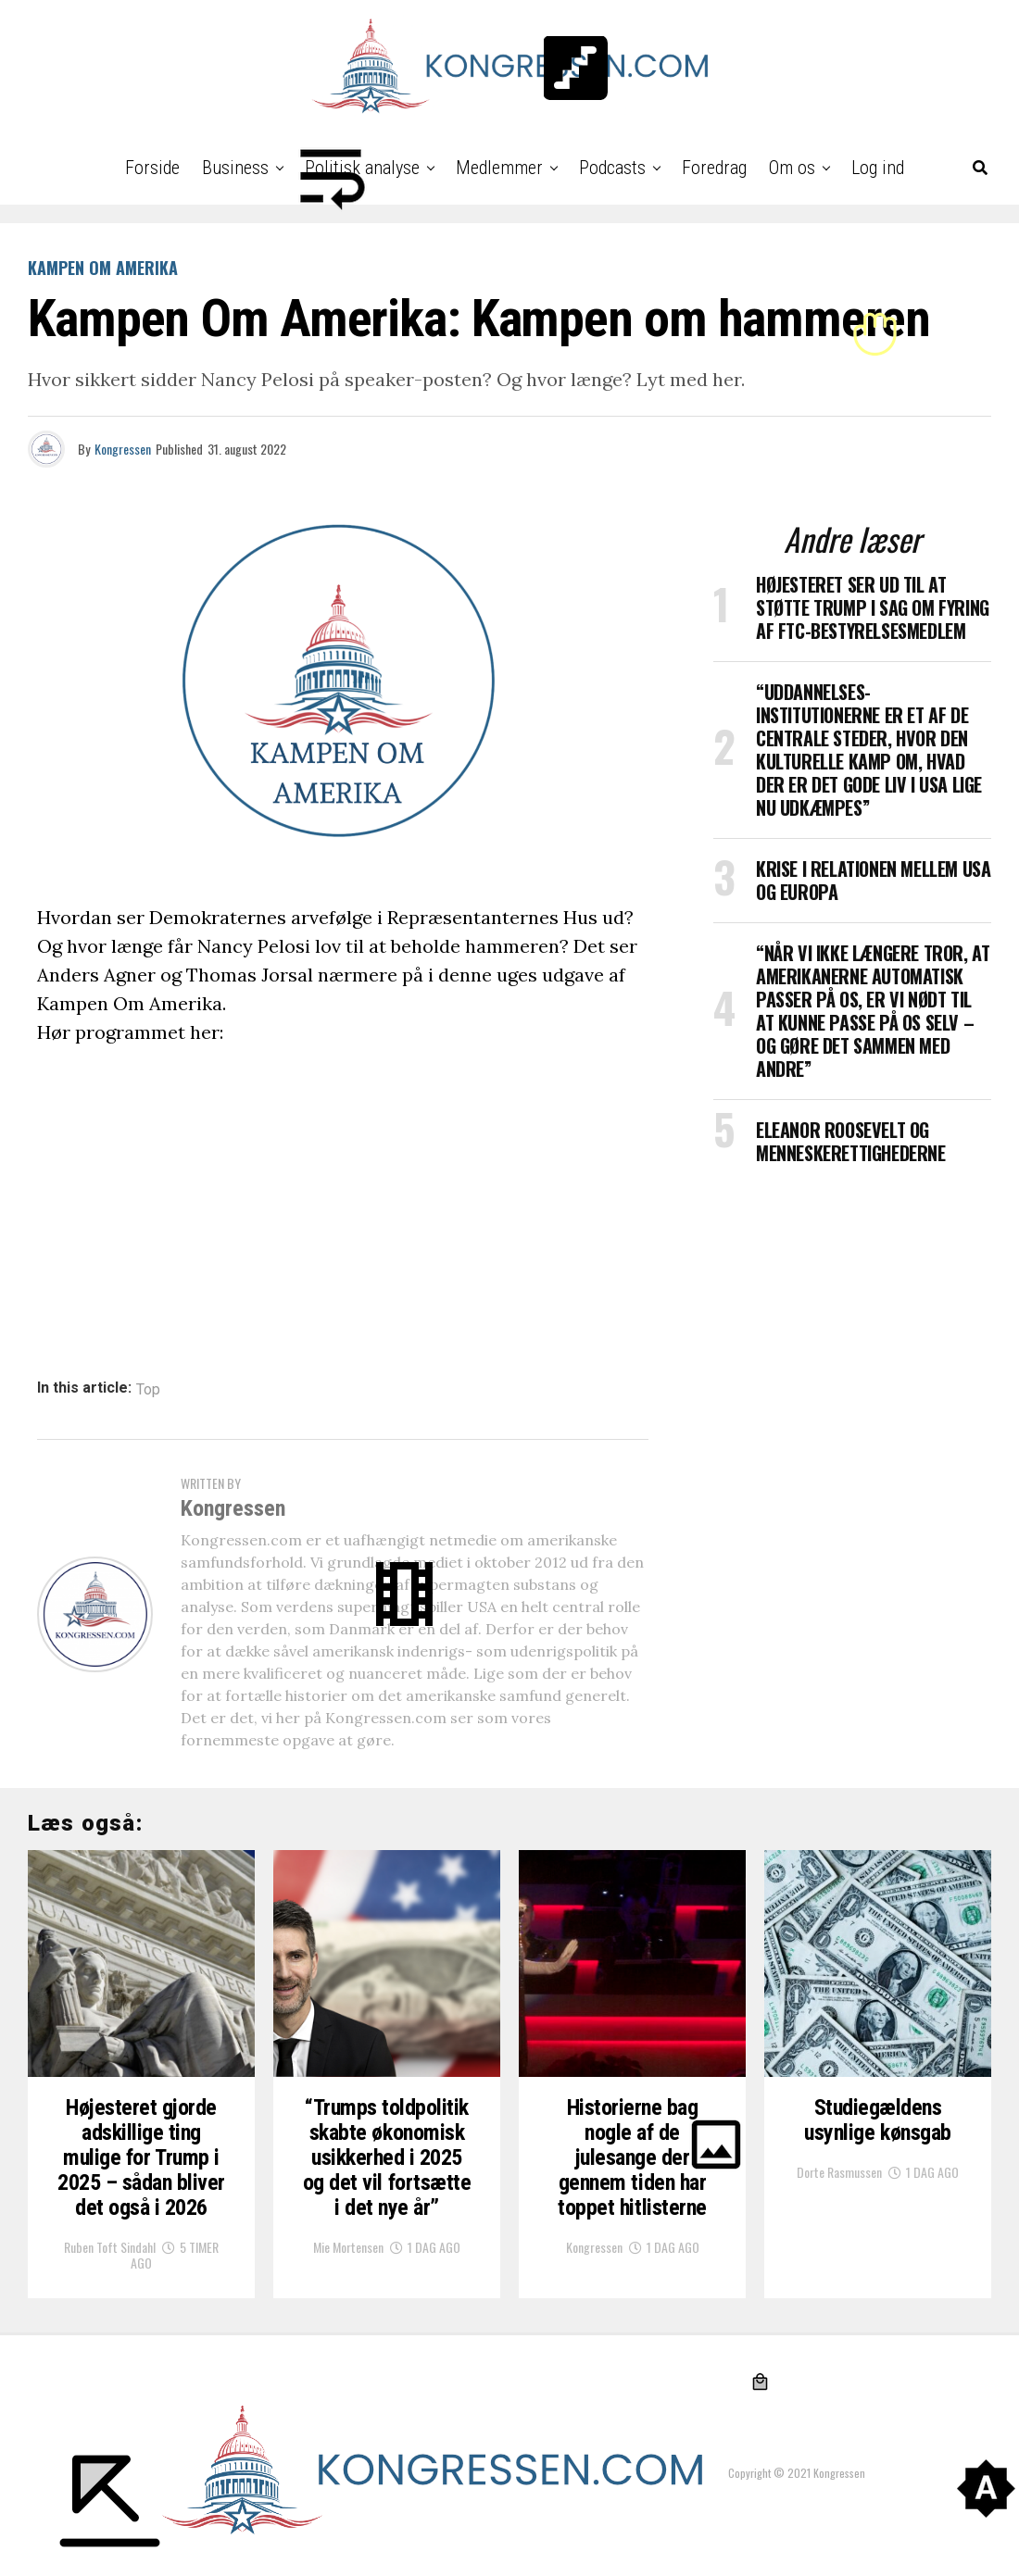 The width and height of the screenshot is (1019, 2576). I want to click on enable automatic brightness adjustment, so click(986, 2488).